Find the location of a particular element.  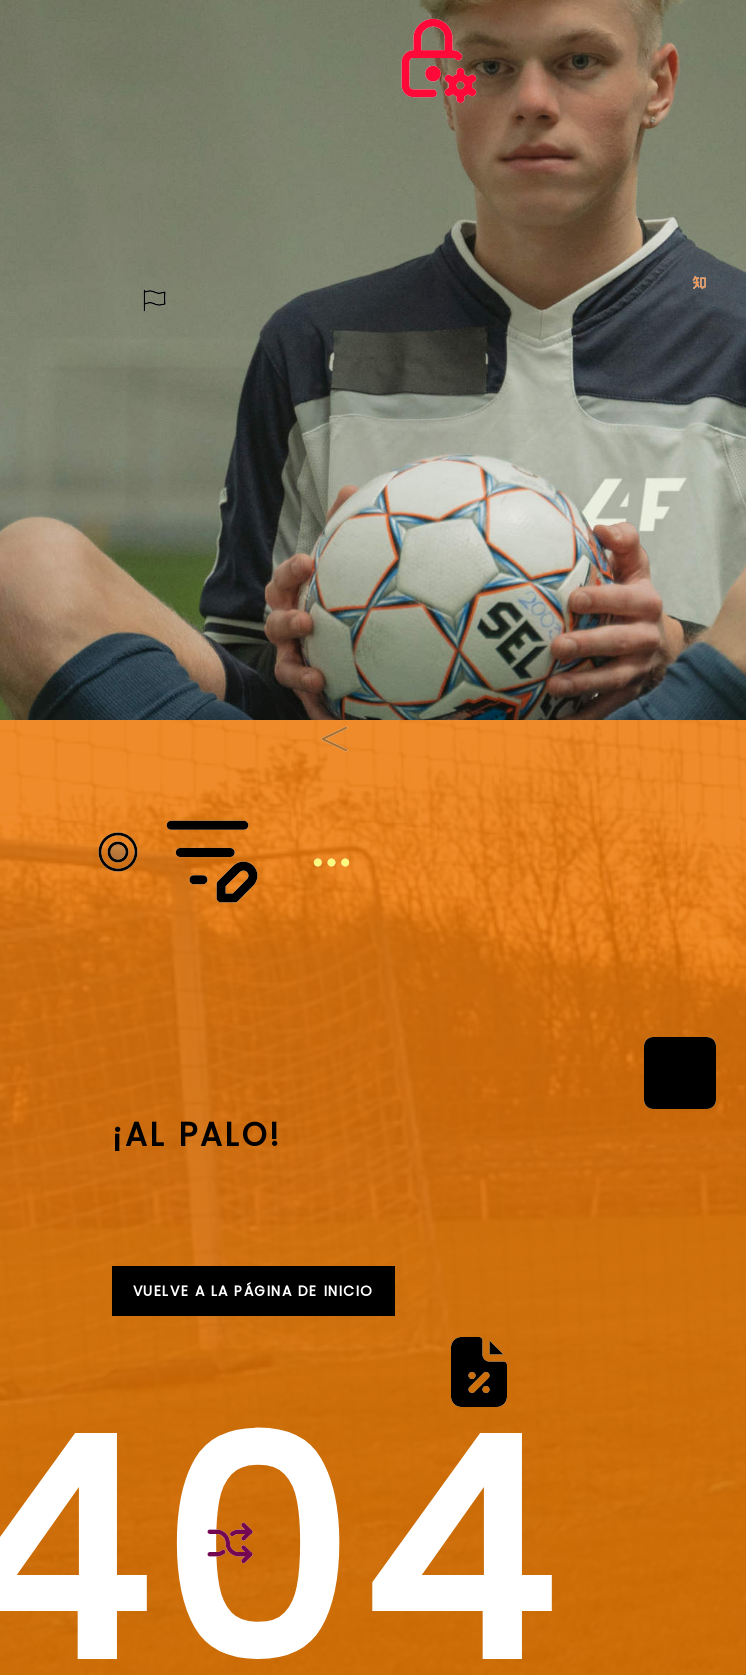

access security settings is located at coordinates (433, 58).